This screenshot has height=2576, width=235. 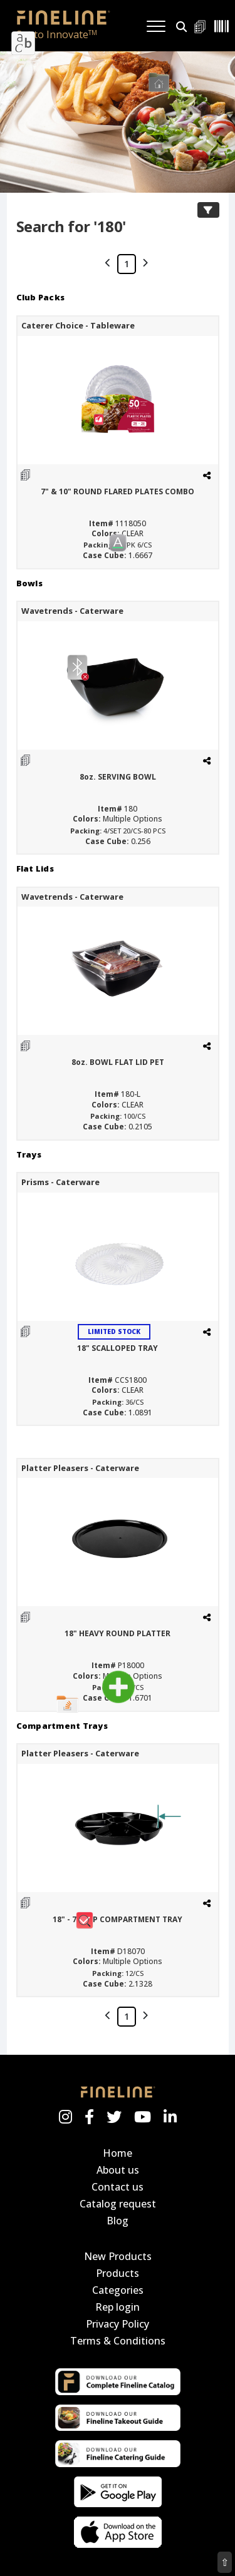 What do you see at coordinates (118, 1687) in the screenshot?
I see `add a new item to the list` at bounding box center [118, 1687].